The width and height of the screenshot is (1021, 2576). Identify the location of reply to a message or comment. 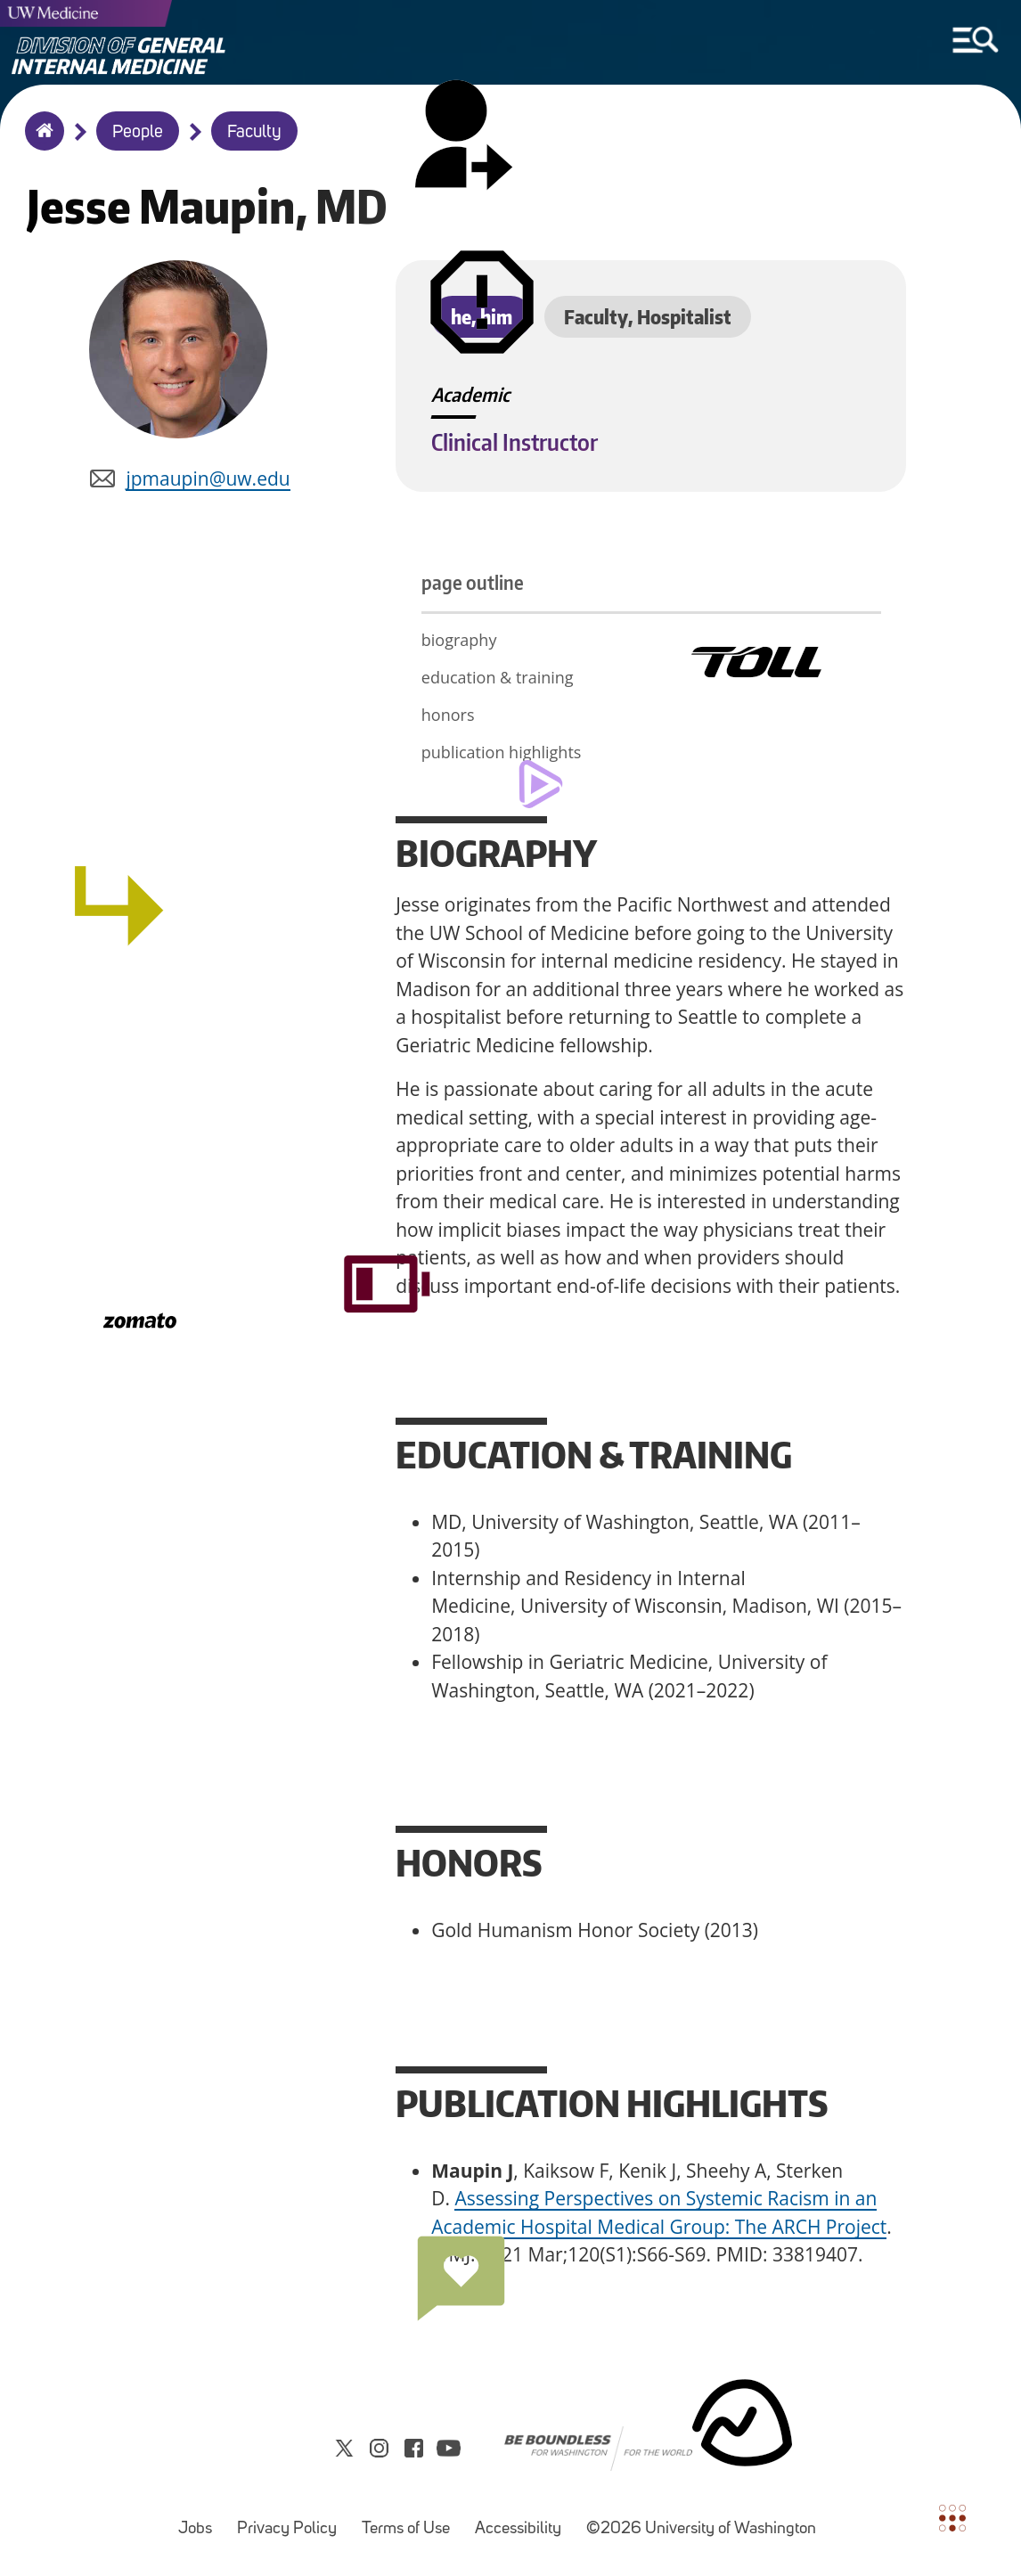
(113, 904).